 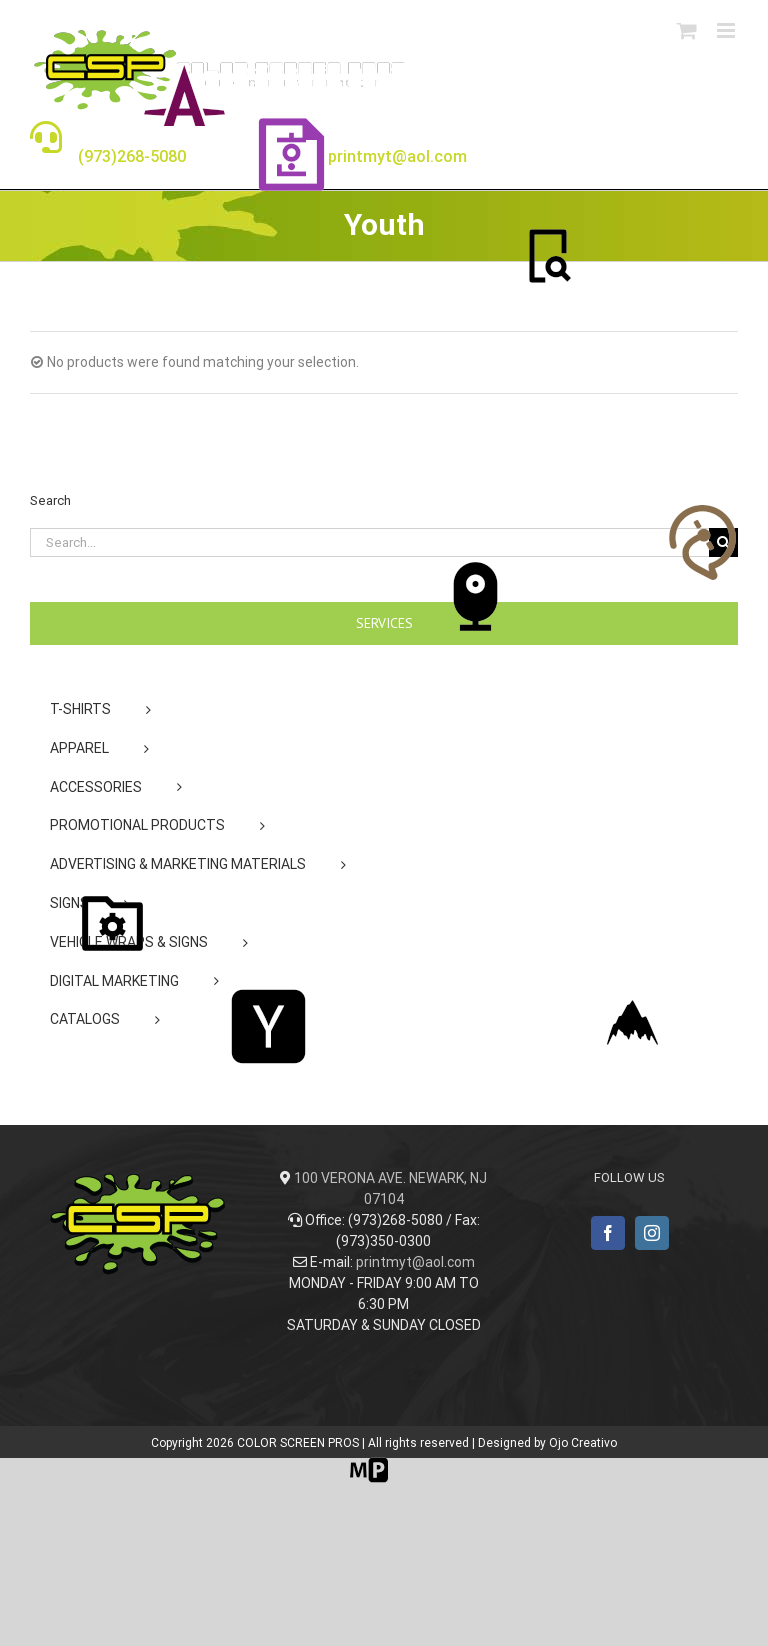 What do you see at coordinates (268, 1026) in the screenshot?
I see `open hacker news` at bounding box center [268, 1026].